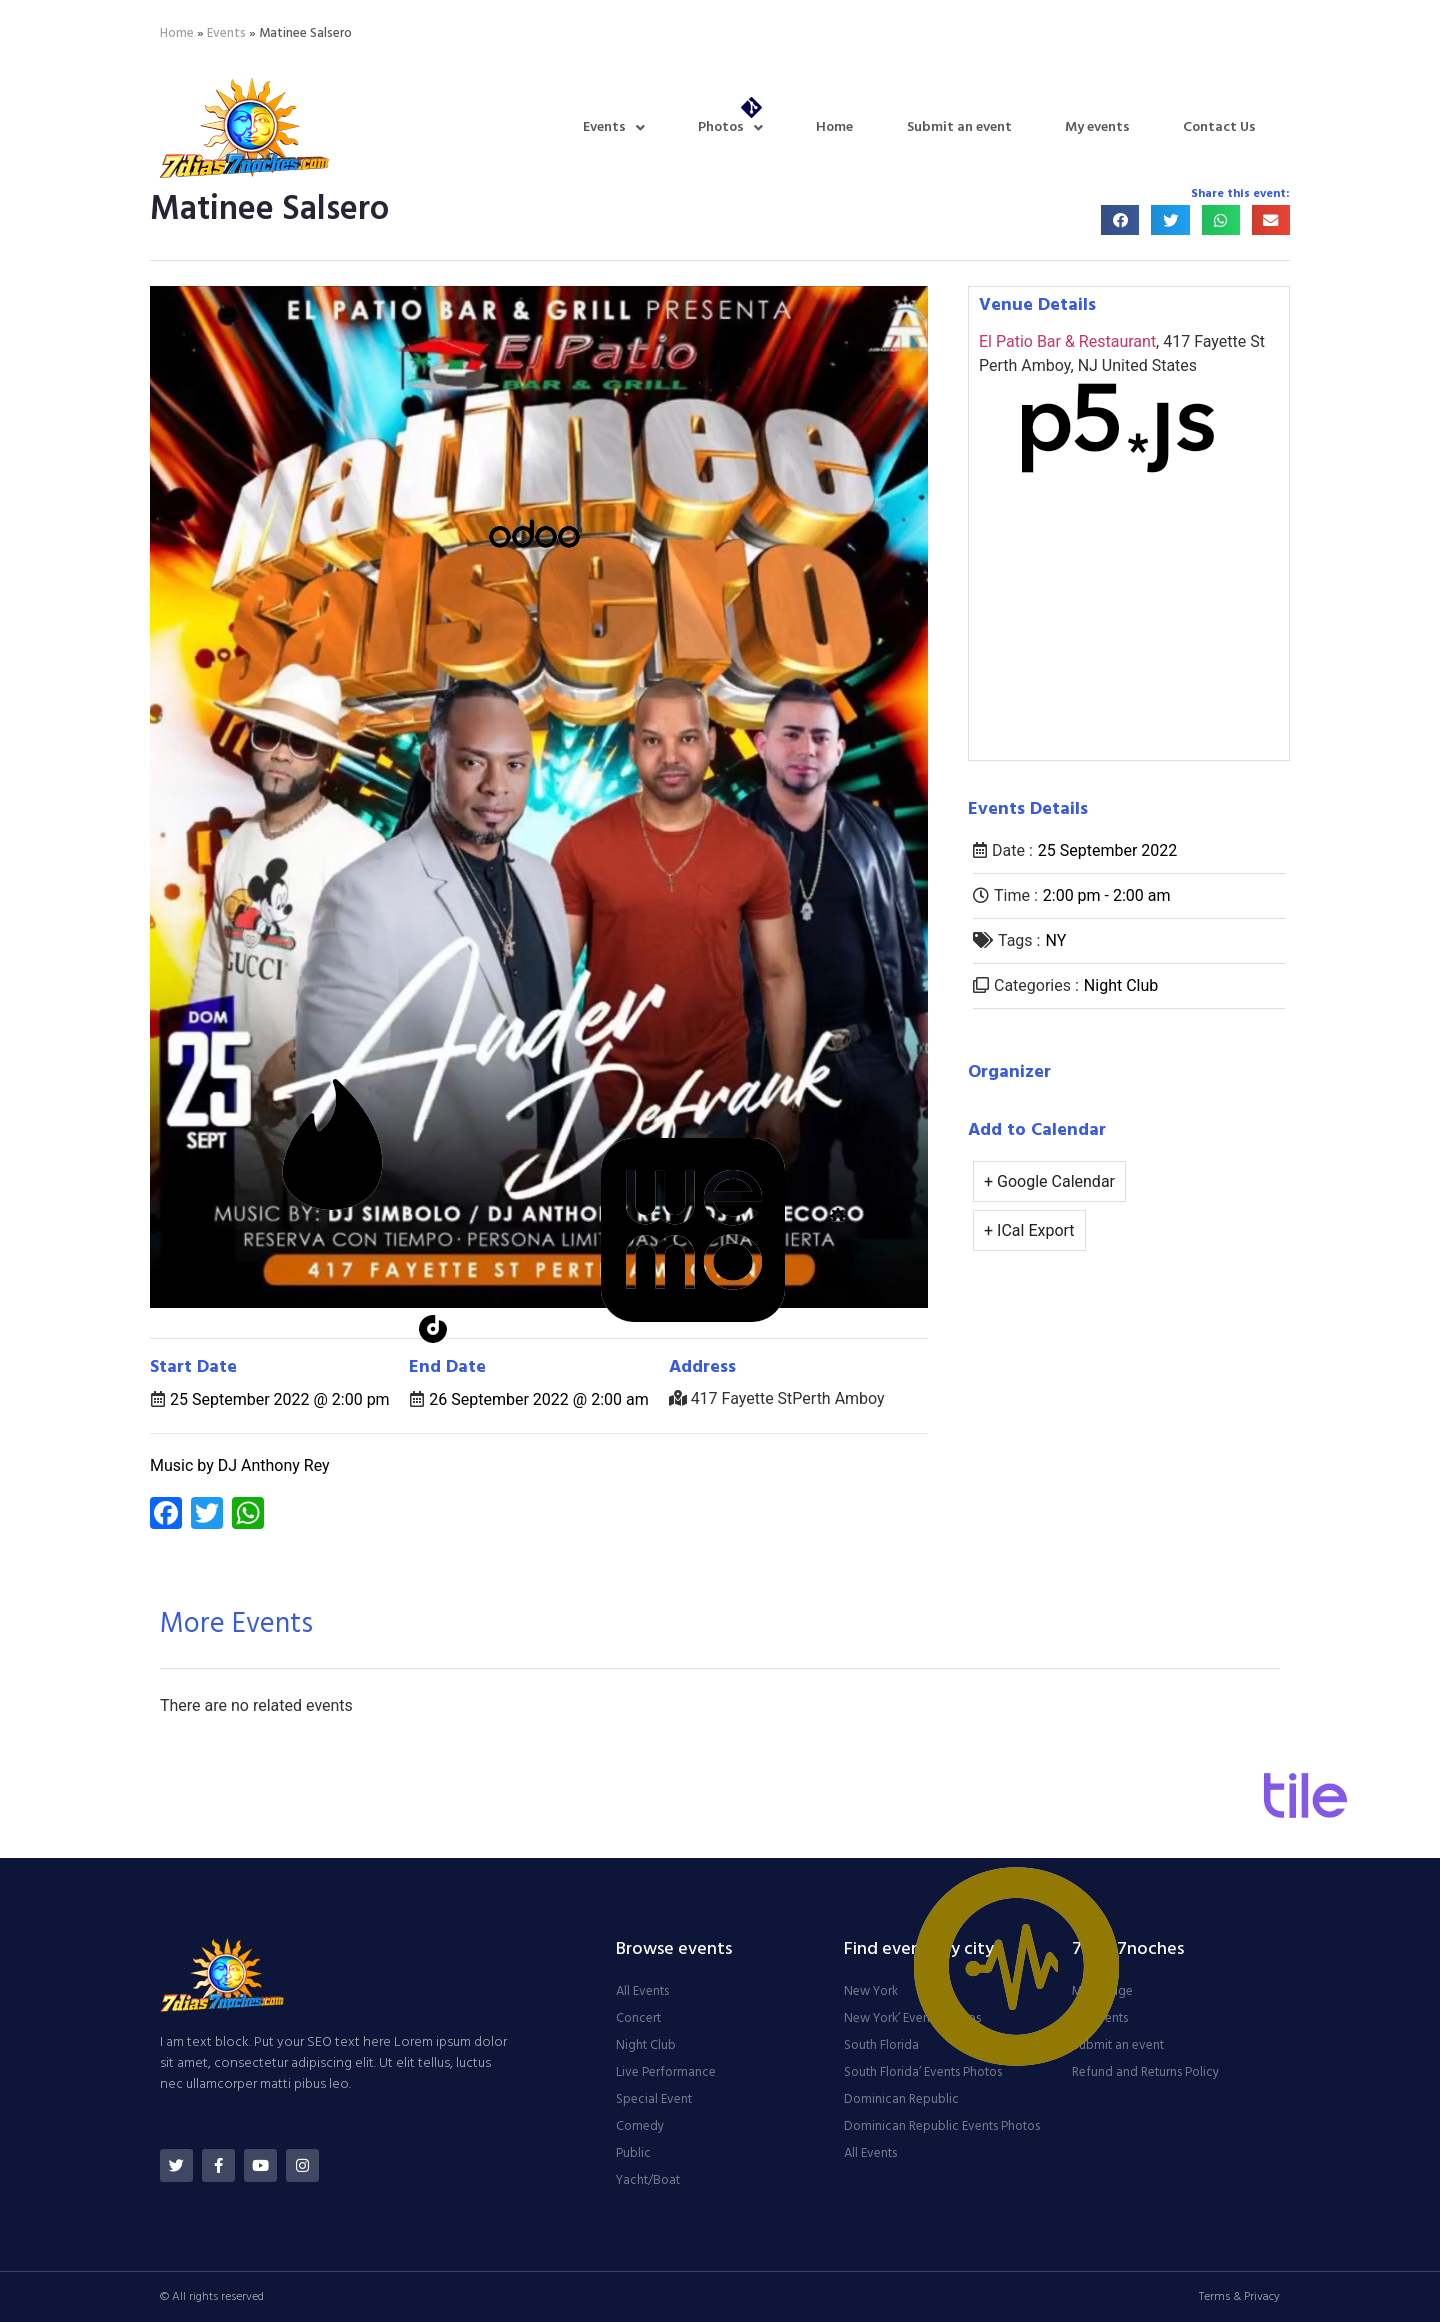 This screenshot has height=2322, width=1440. I want to click on p5.js creative coding library logo, so click(1118, 428).